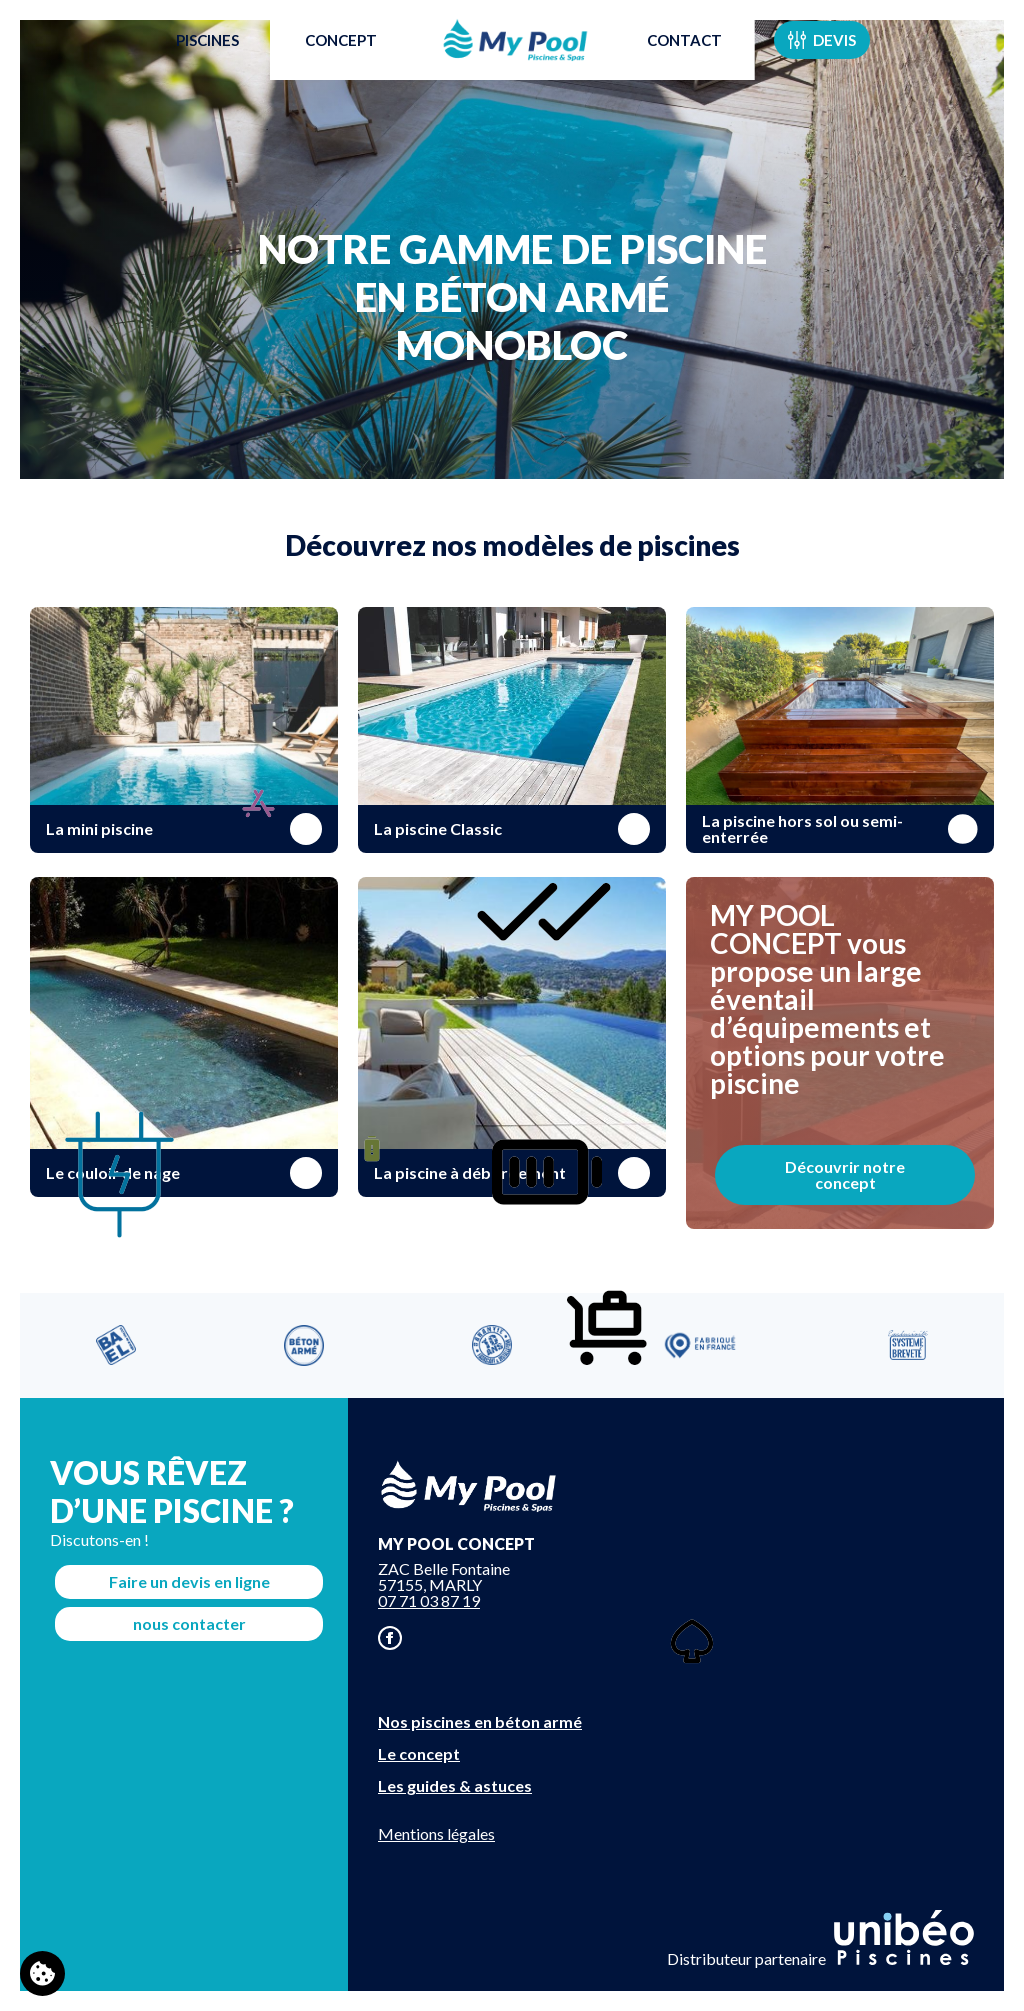  What do you see at coordinates (119, 1174) in the screenshot?
I see `indicates device is currently charging` at bounding box center [119, 1174].